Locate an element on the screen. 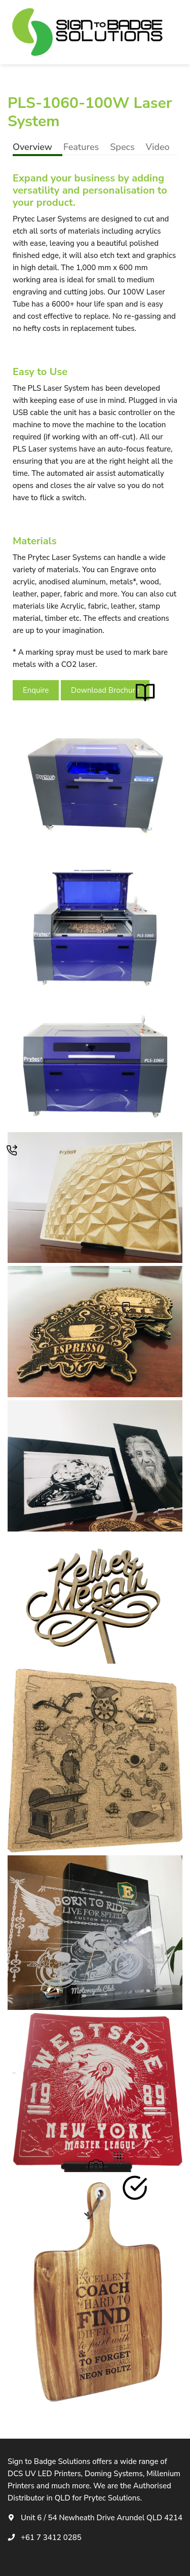 The width and height of the screenshot is (190, 2576). view or manage a task checklist is located at coordinates (127, 1307).